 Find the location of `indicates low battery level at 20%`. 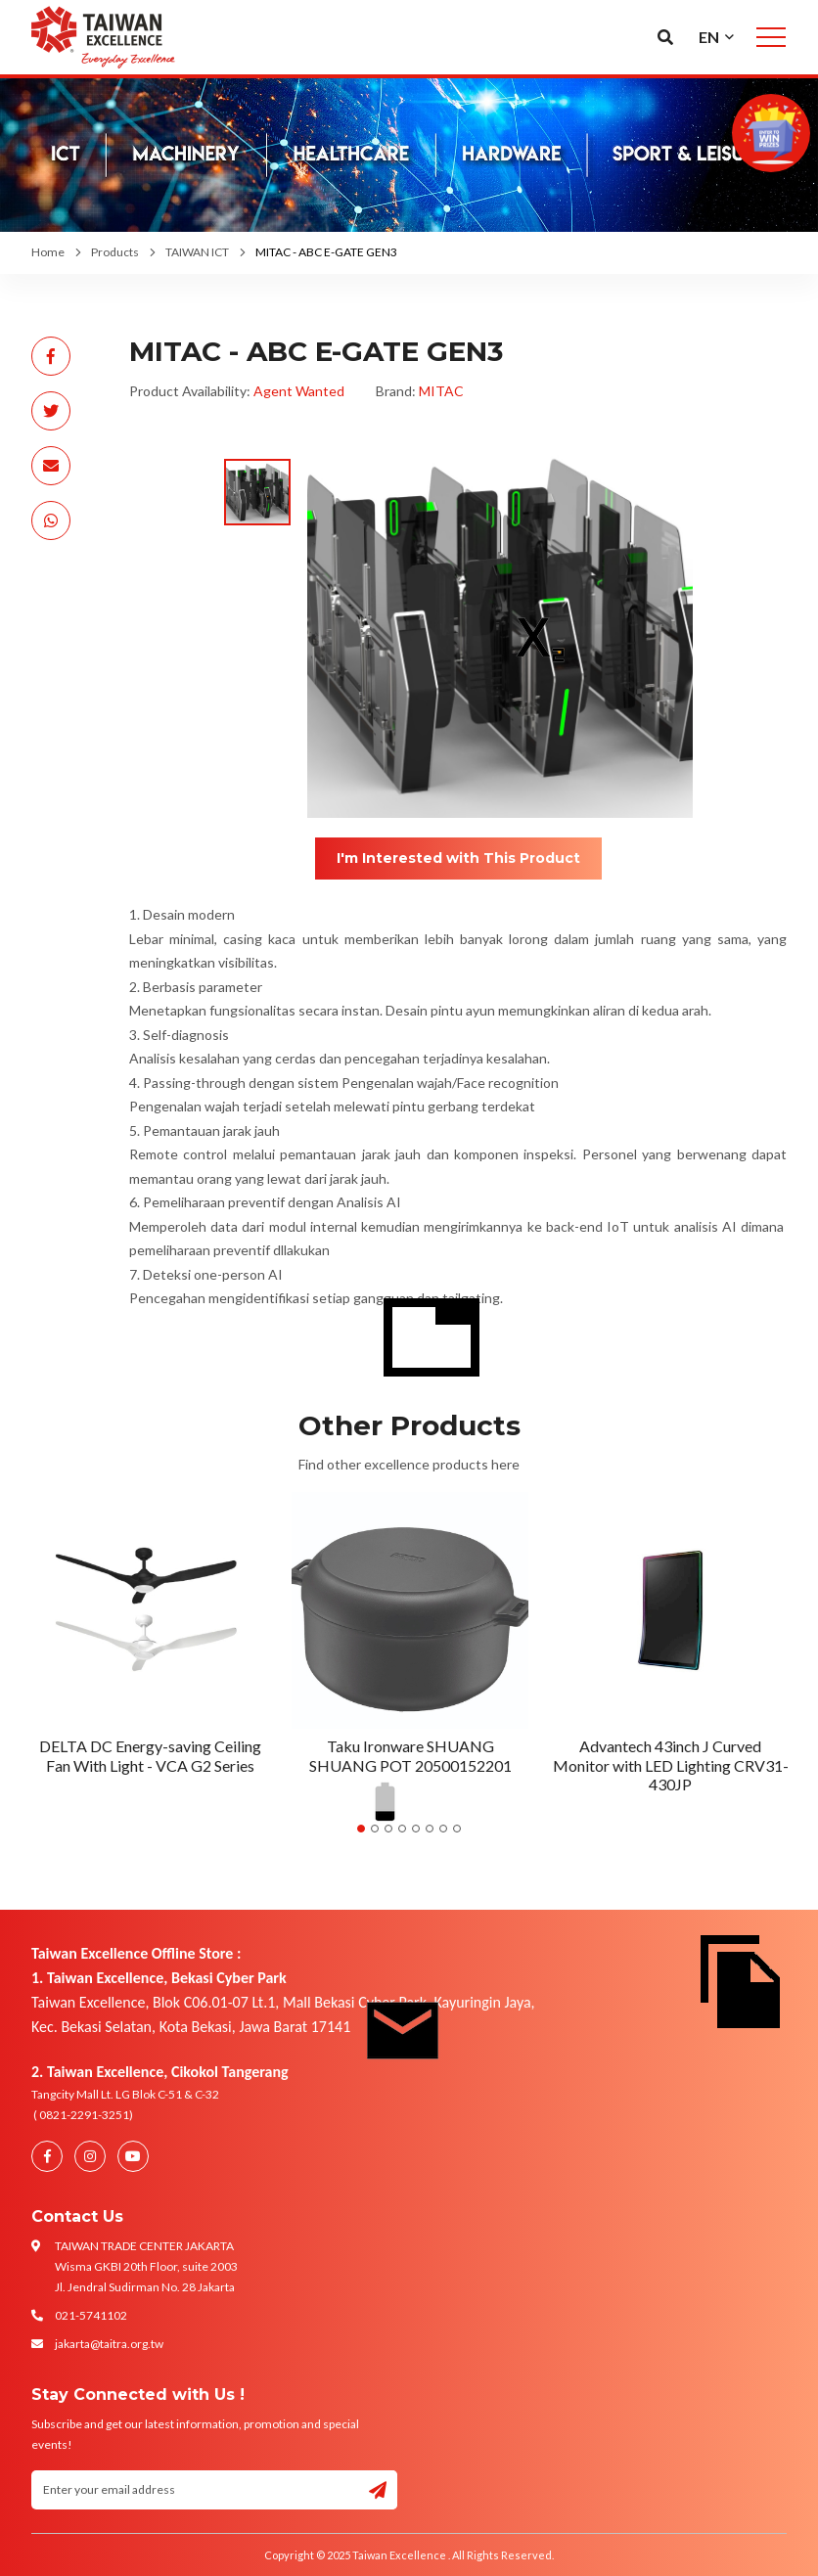

indicates low battery level at 20% is located at coordinates (385, 1801).